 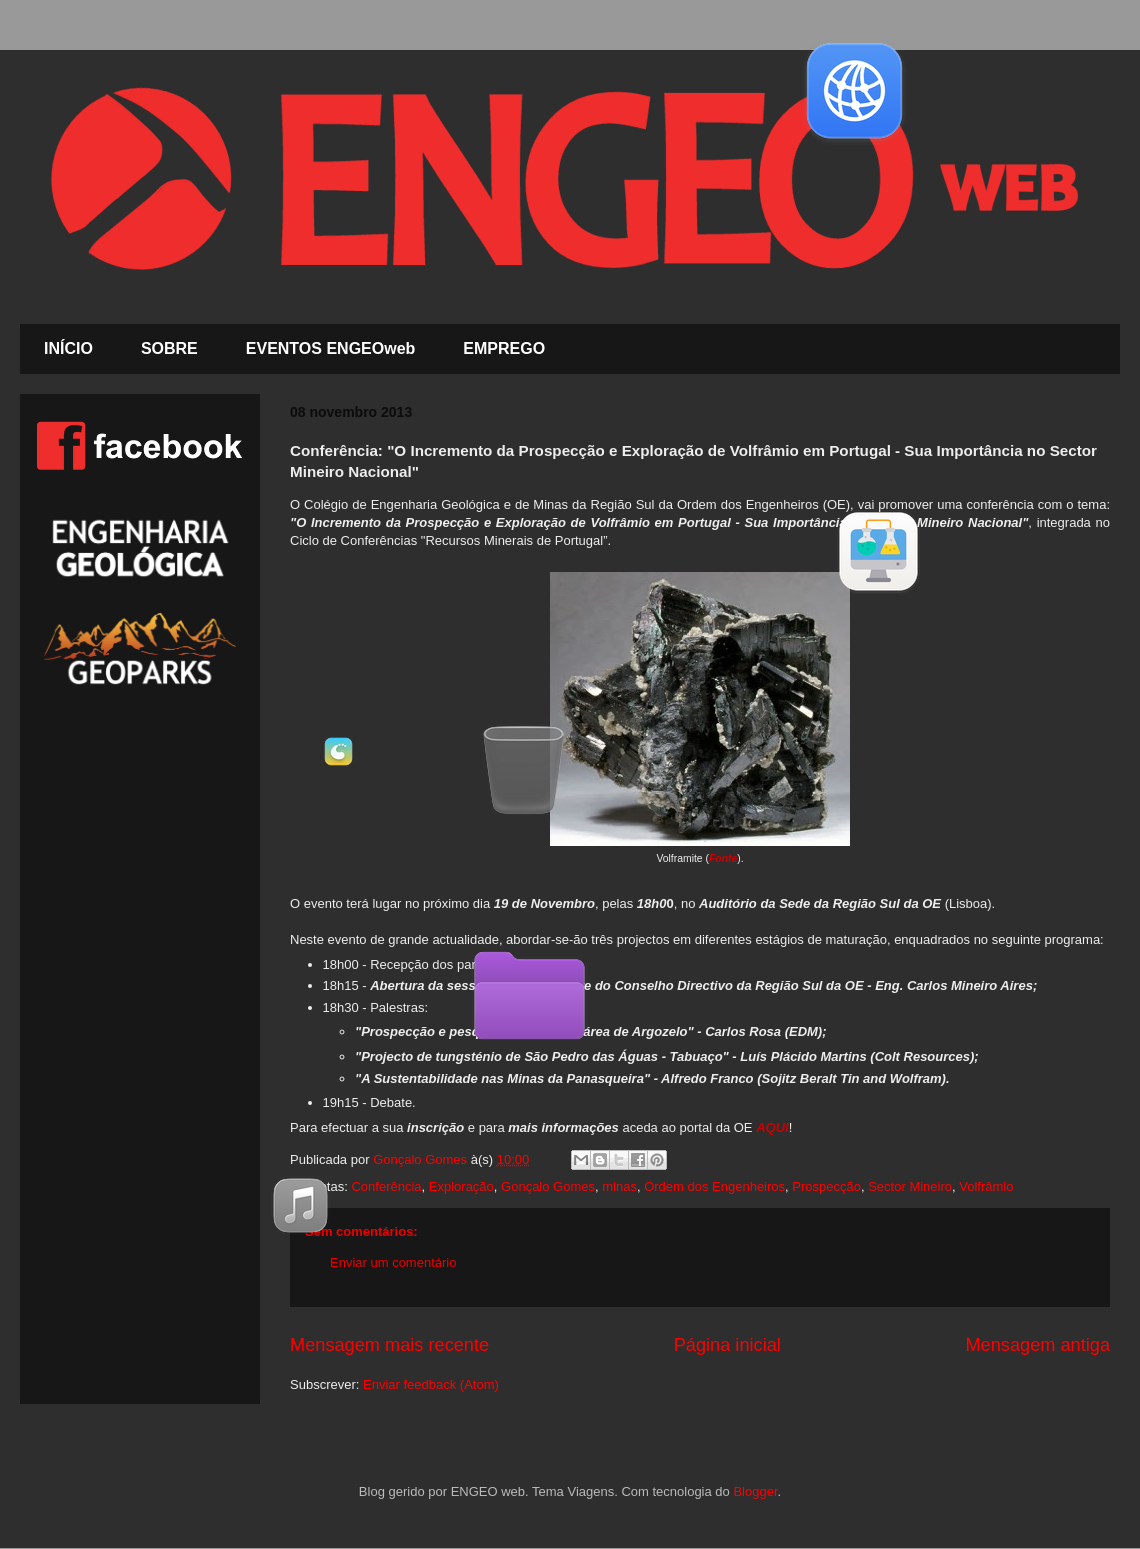 What do you see at coordinates (529, 995) in the screenshot?
I see `open folder containing files` at bounding box center [529, 995].